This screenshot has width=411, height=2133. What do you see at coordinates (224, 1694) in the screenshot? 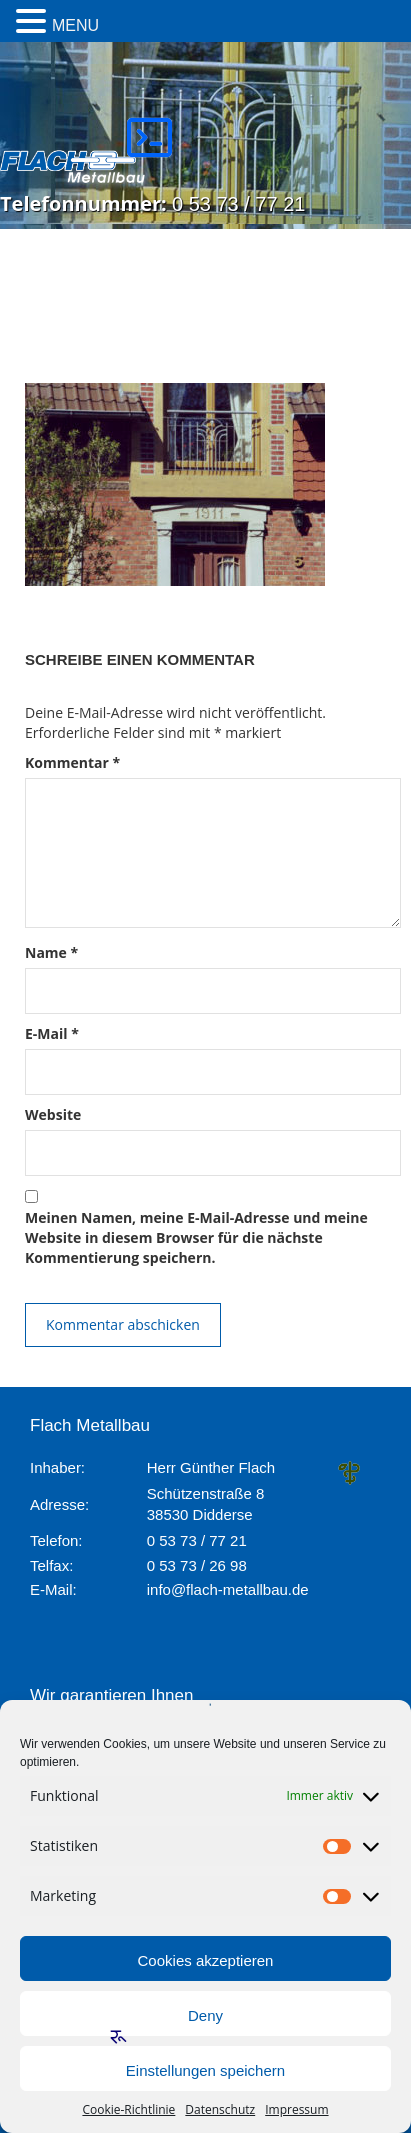
I see `indicates no cellular signal available` at bounding box center [224, 1694].